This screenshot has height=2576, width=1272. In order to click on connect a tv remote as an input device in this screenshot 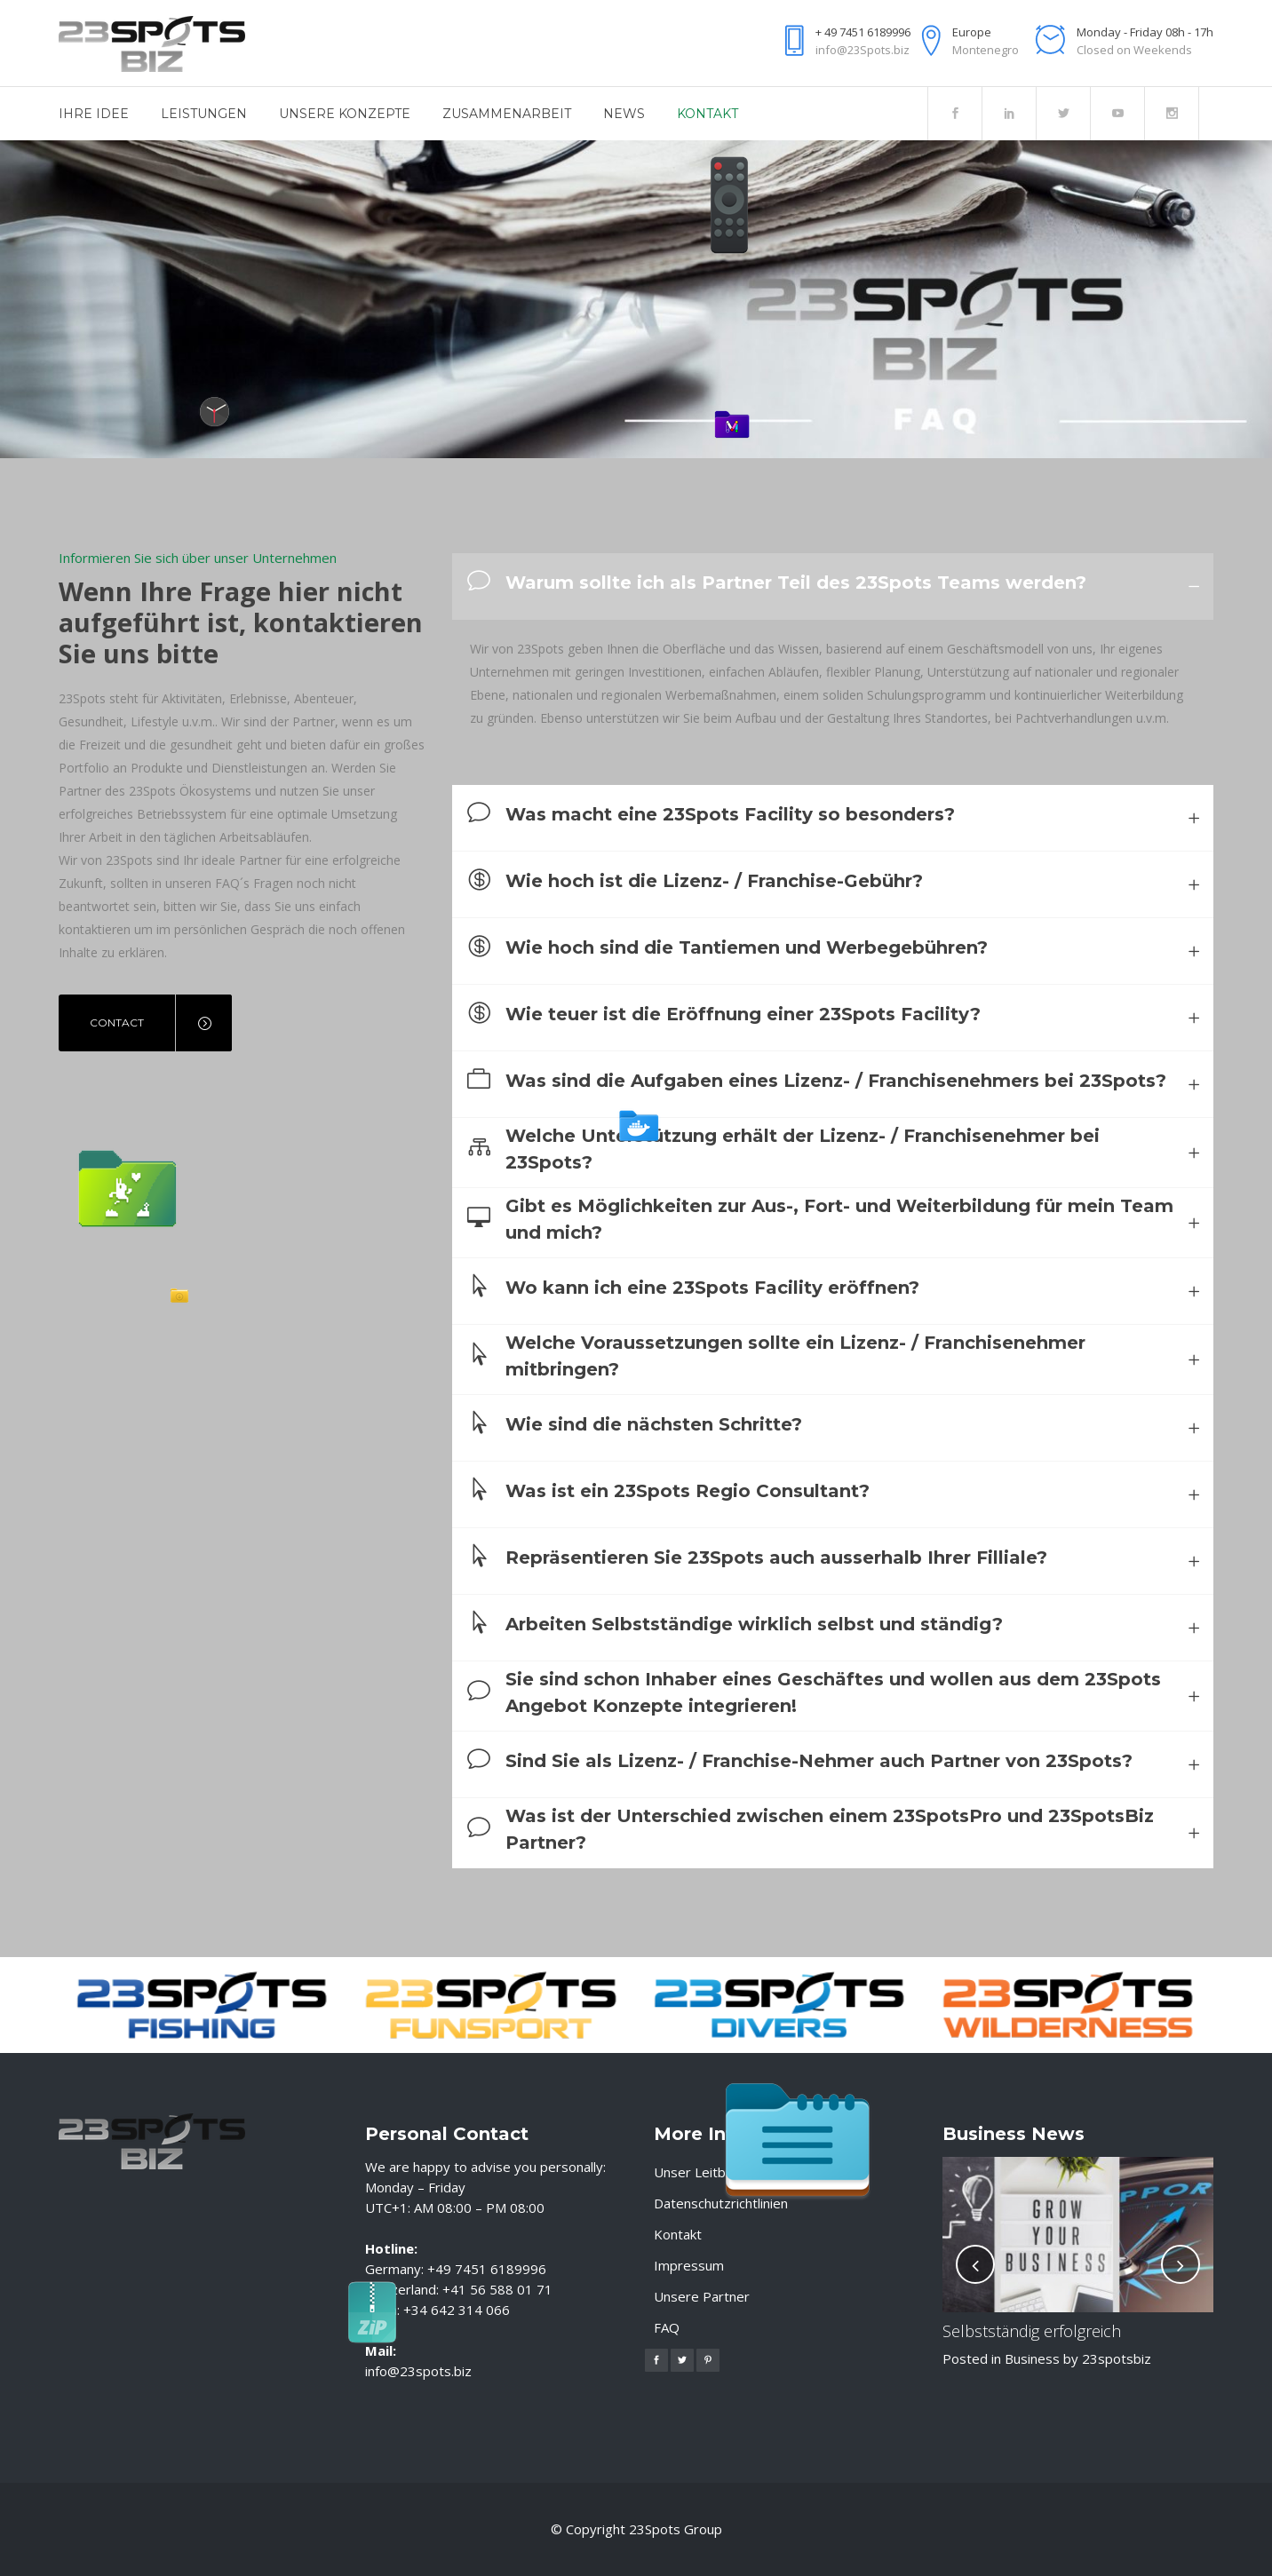, I will do `click(729, 205)`.